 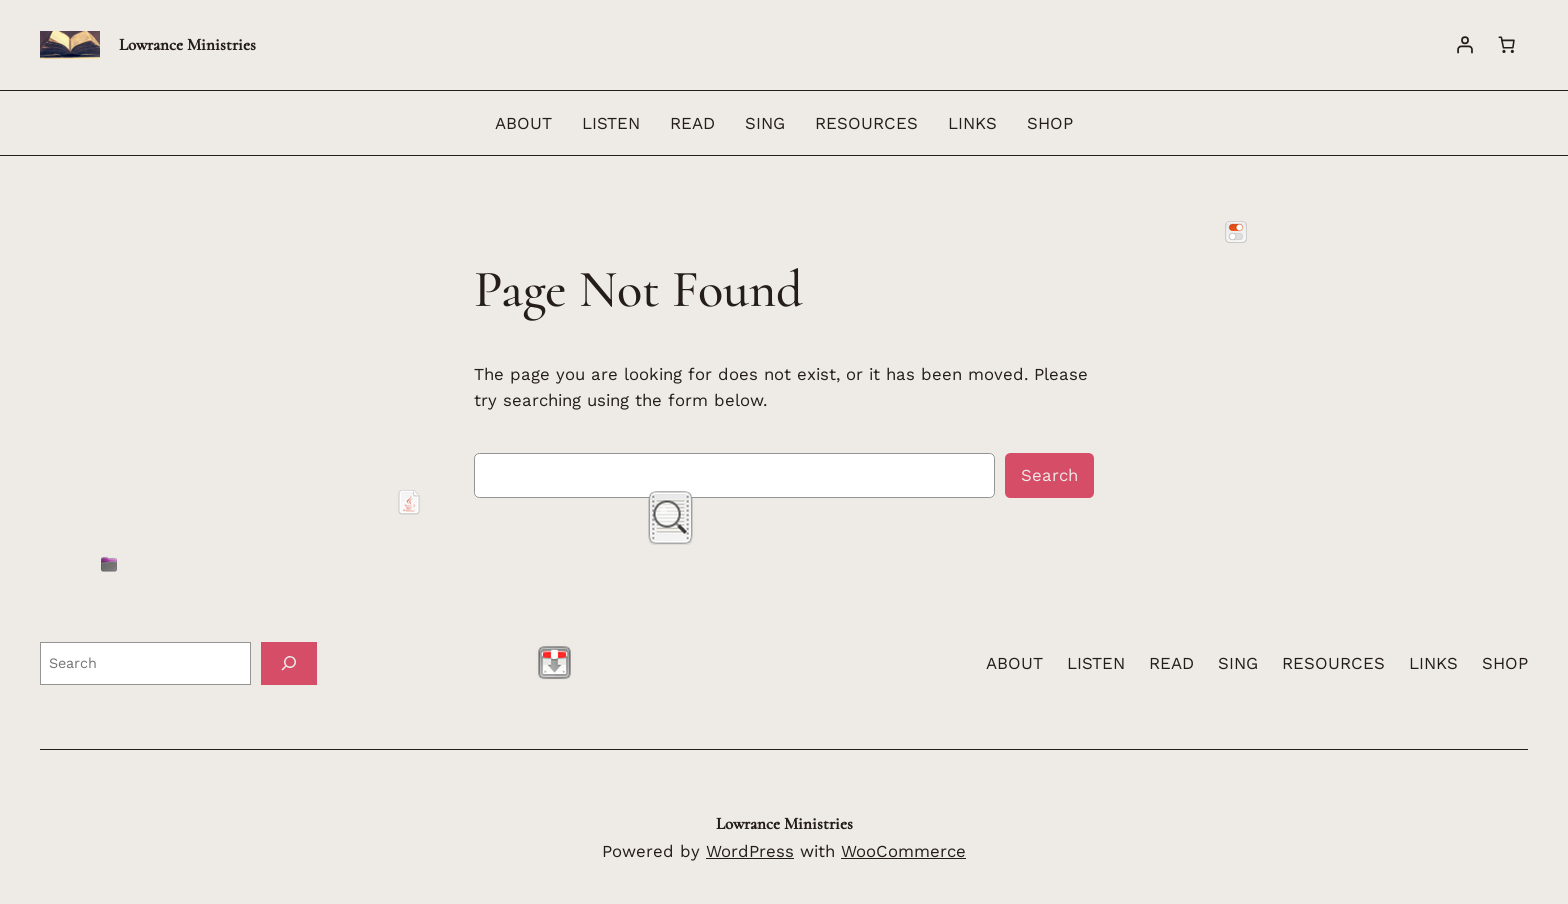 I want to click on open system log viewer, so click(x=670, y=517).